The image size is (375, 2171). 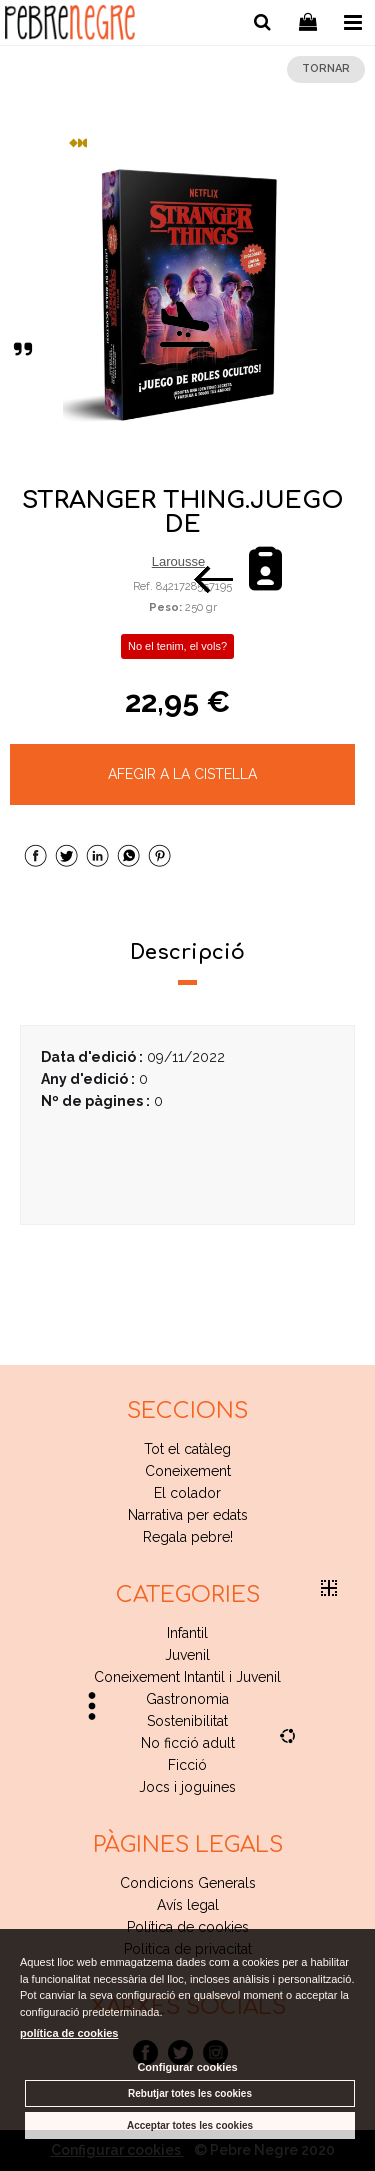 What do you see at coordinates (213, 579) in the screenshot?
I see `navigate back or return to previous screen` at bounding box center [213, 579].